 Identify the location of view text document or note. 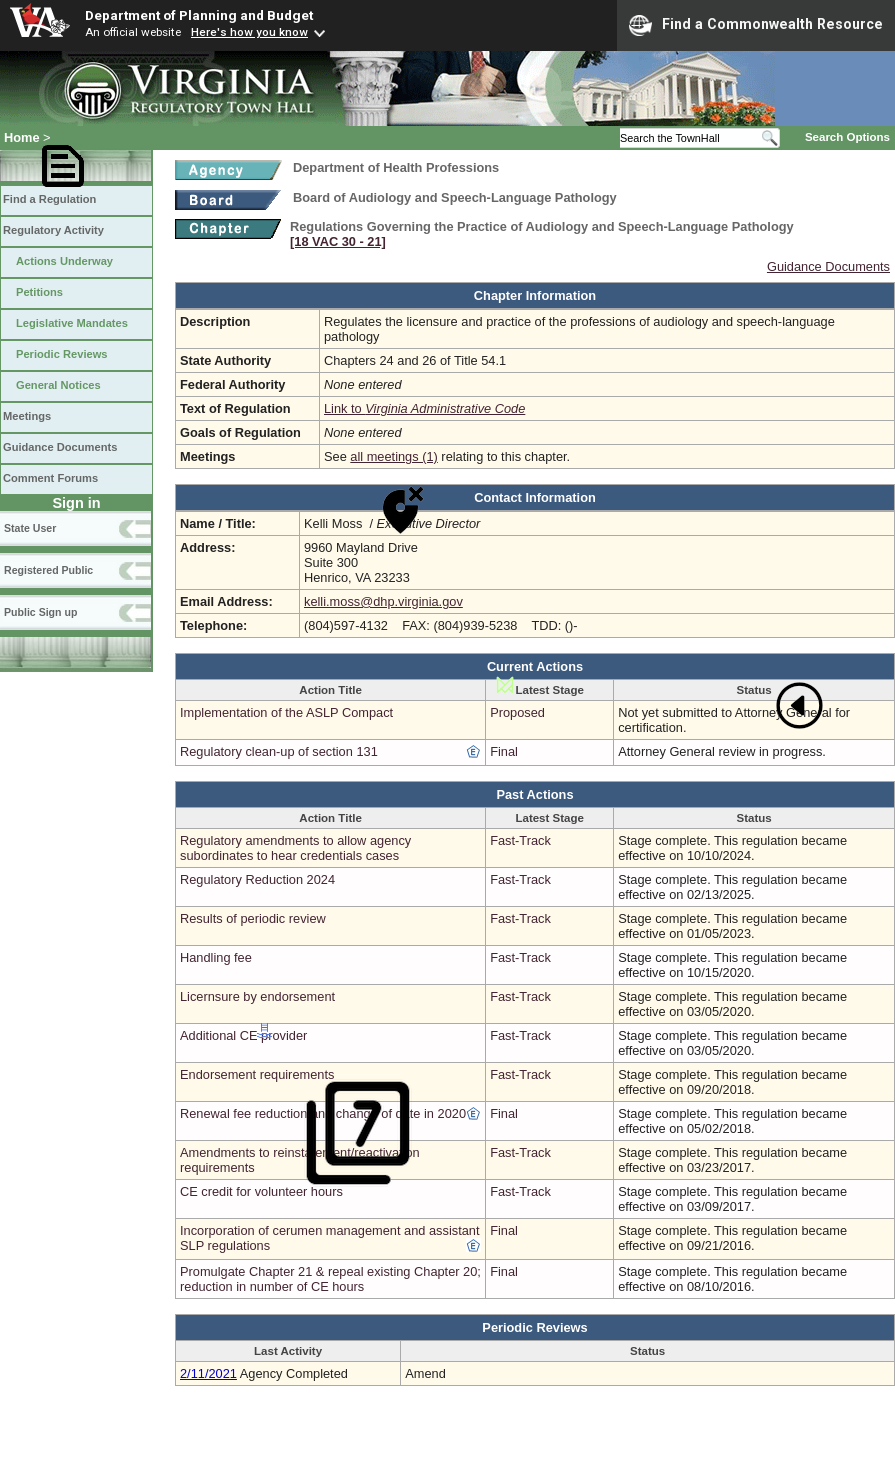
(63, 166).